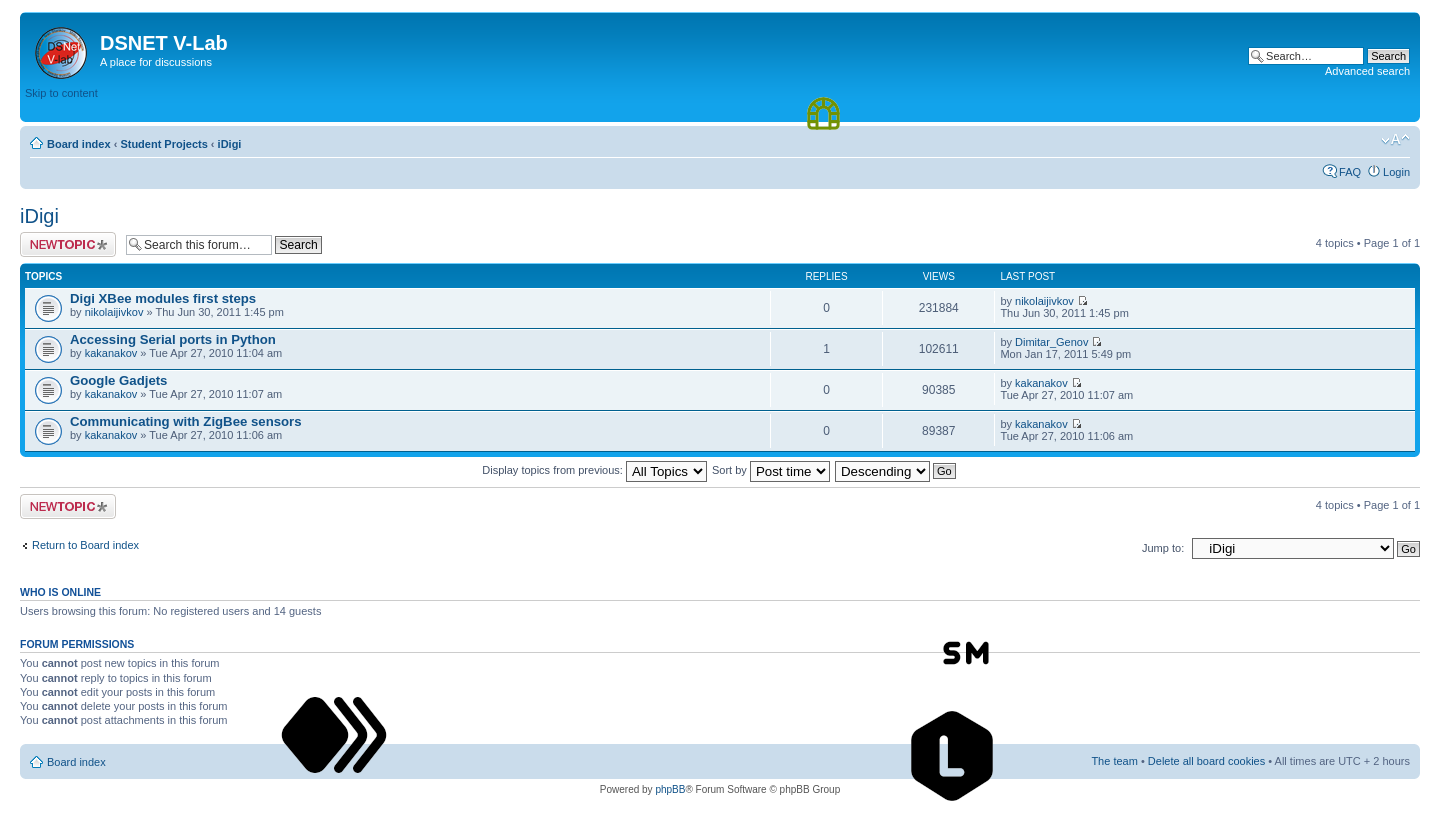 Image resolution: width=1440 pixels, height=823 pixels. Describe the element at coordinates (334, 735) in the screenshot. I see `access animation keyframes` at that location.